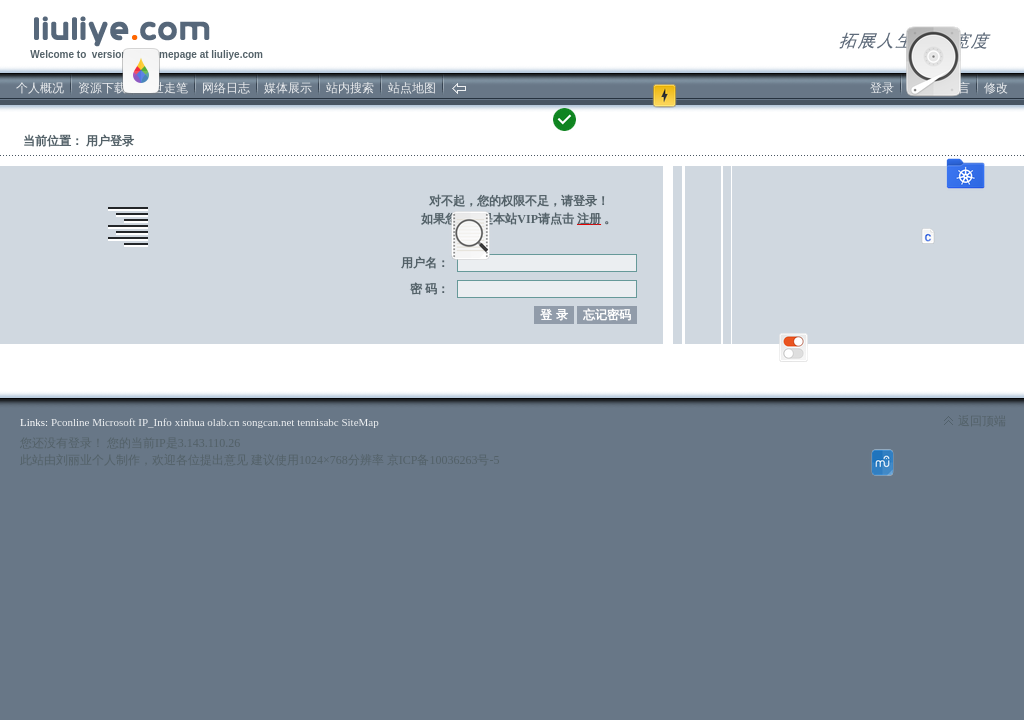 Image resolution: width=1024 pixels, height=720 pixels. Describe the element at coordinates (141, 71) in the screenshot. I see `an ICC color profile file` at that location.